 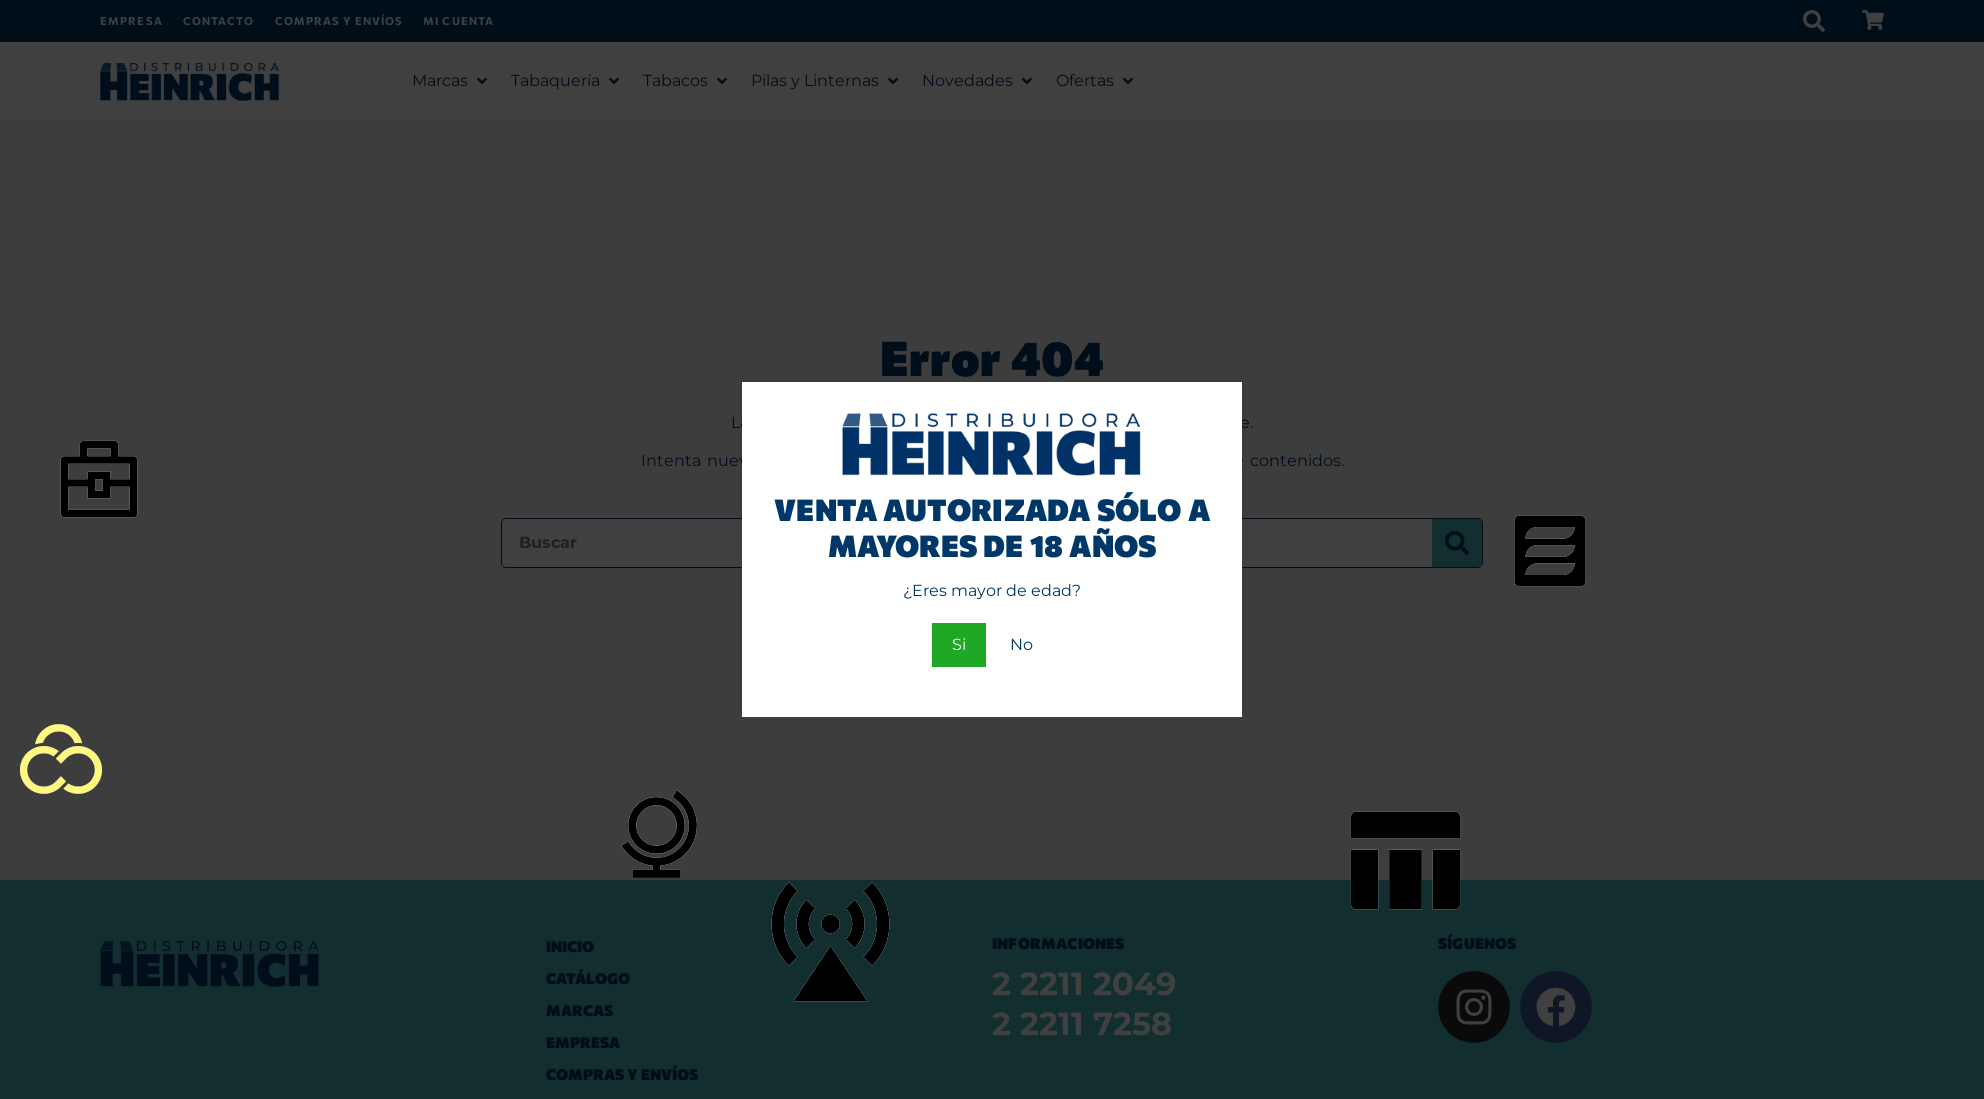 What do you see at coordinates (99, 483) in the screenshot?
I see `access work or business documents` at bounding box center [99, 483].